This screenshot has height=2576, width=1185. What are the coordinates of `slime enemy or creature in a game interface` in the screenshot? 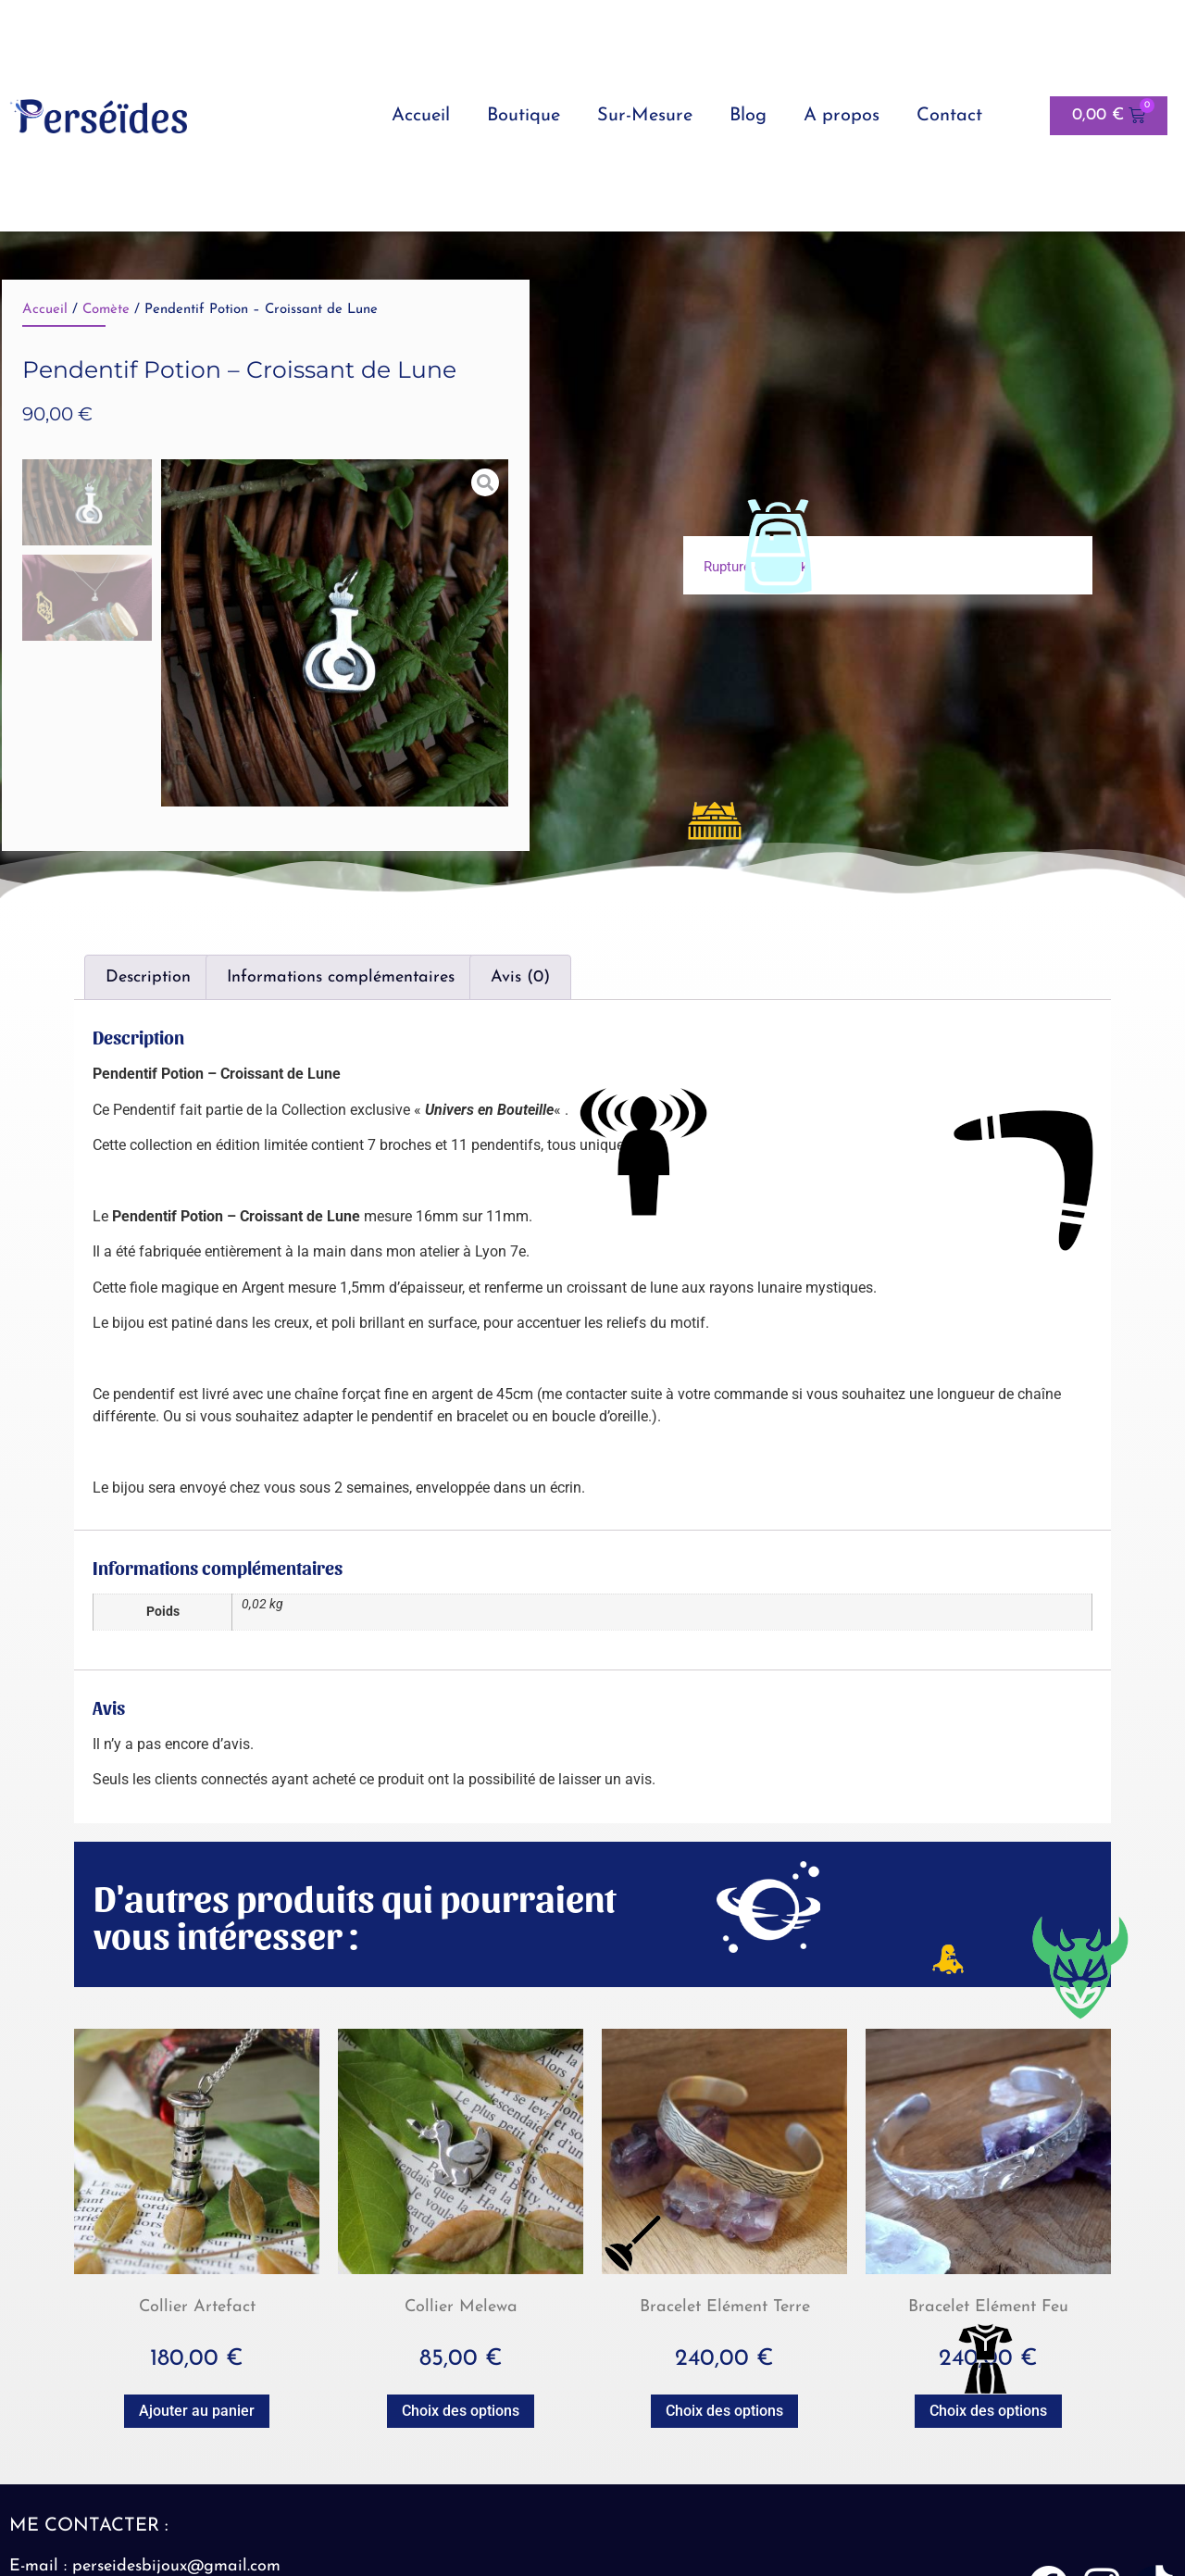 It's located at (948, 1959).